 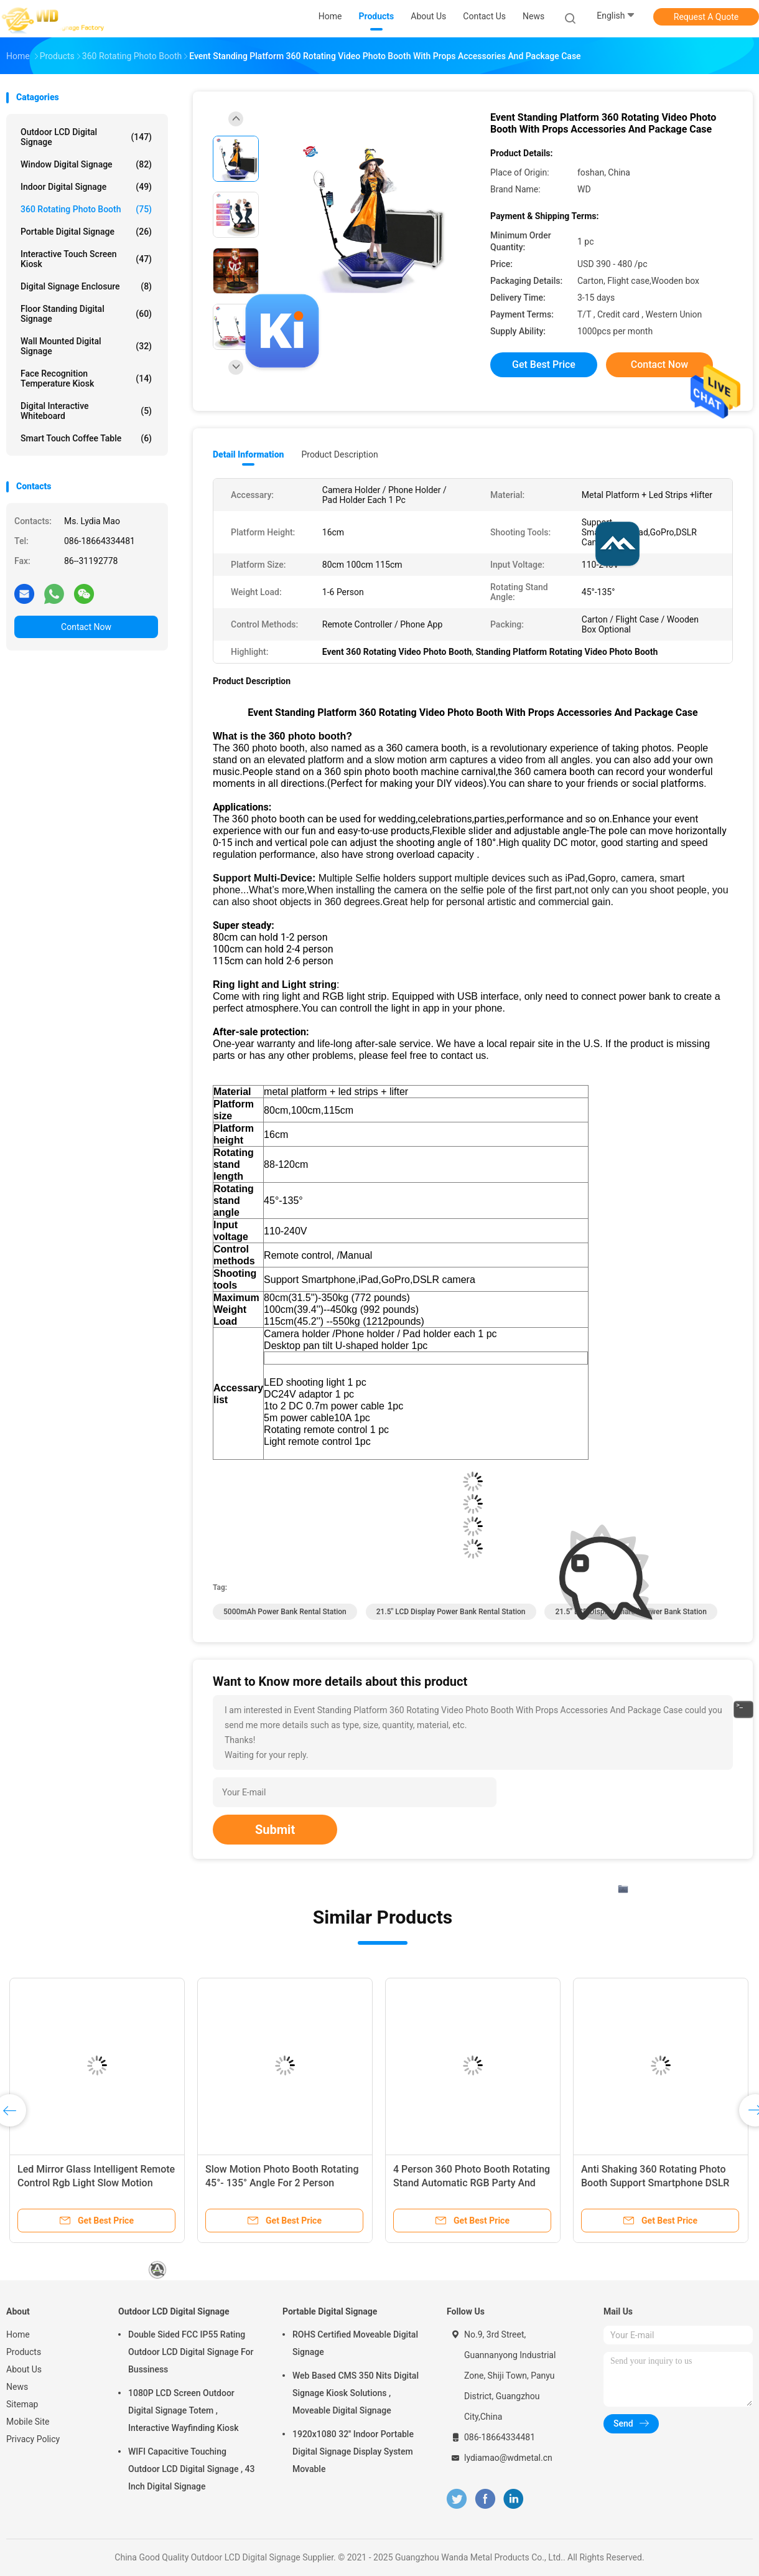 What do you see at coordinates (743, 1709) in the screenshot?
I see `open the terminal application` at bounding box center [743, 1709].